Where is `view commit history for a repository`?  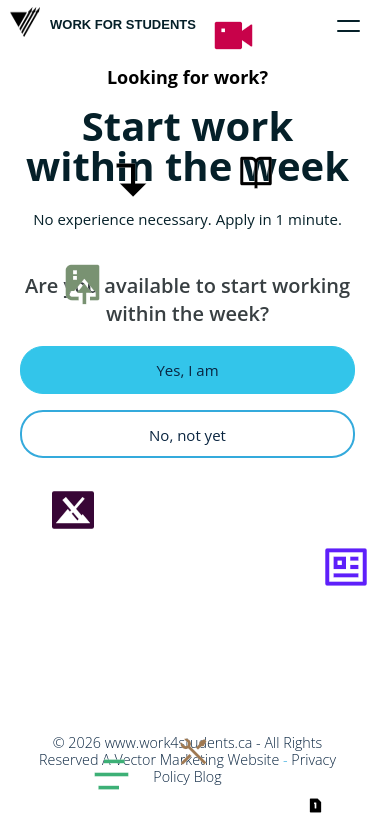 view commit history for a repository is located at coordinates (82, 283).